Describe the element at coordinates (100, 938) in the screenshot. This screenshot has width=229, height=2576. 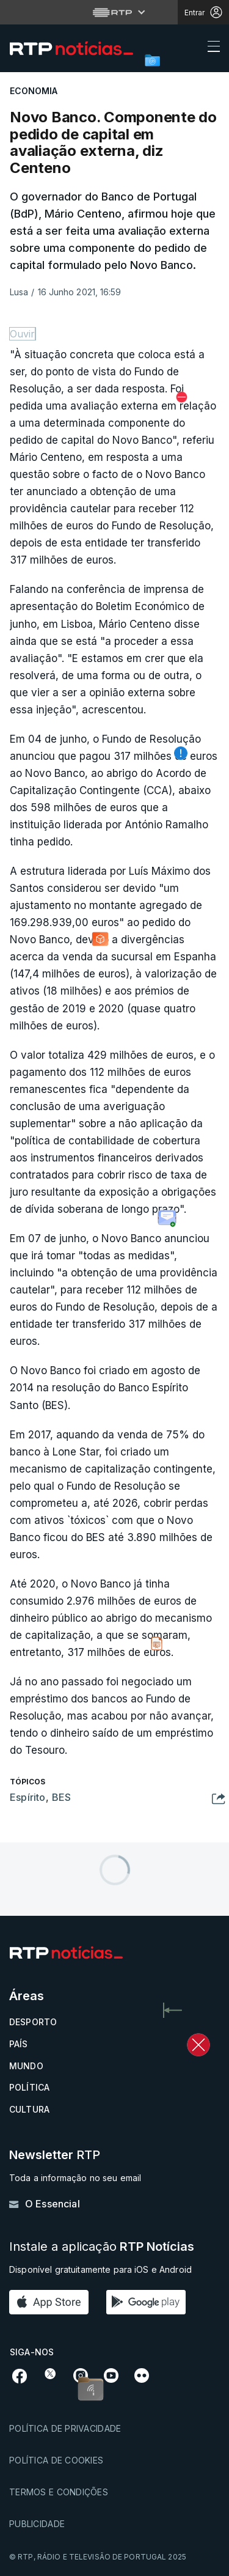
I see `open a 3D model file in STL format` at that location.